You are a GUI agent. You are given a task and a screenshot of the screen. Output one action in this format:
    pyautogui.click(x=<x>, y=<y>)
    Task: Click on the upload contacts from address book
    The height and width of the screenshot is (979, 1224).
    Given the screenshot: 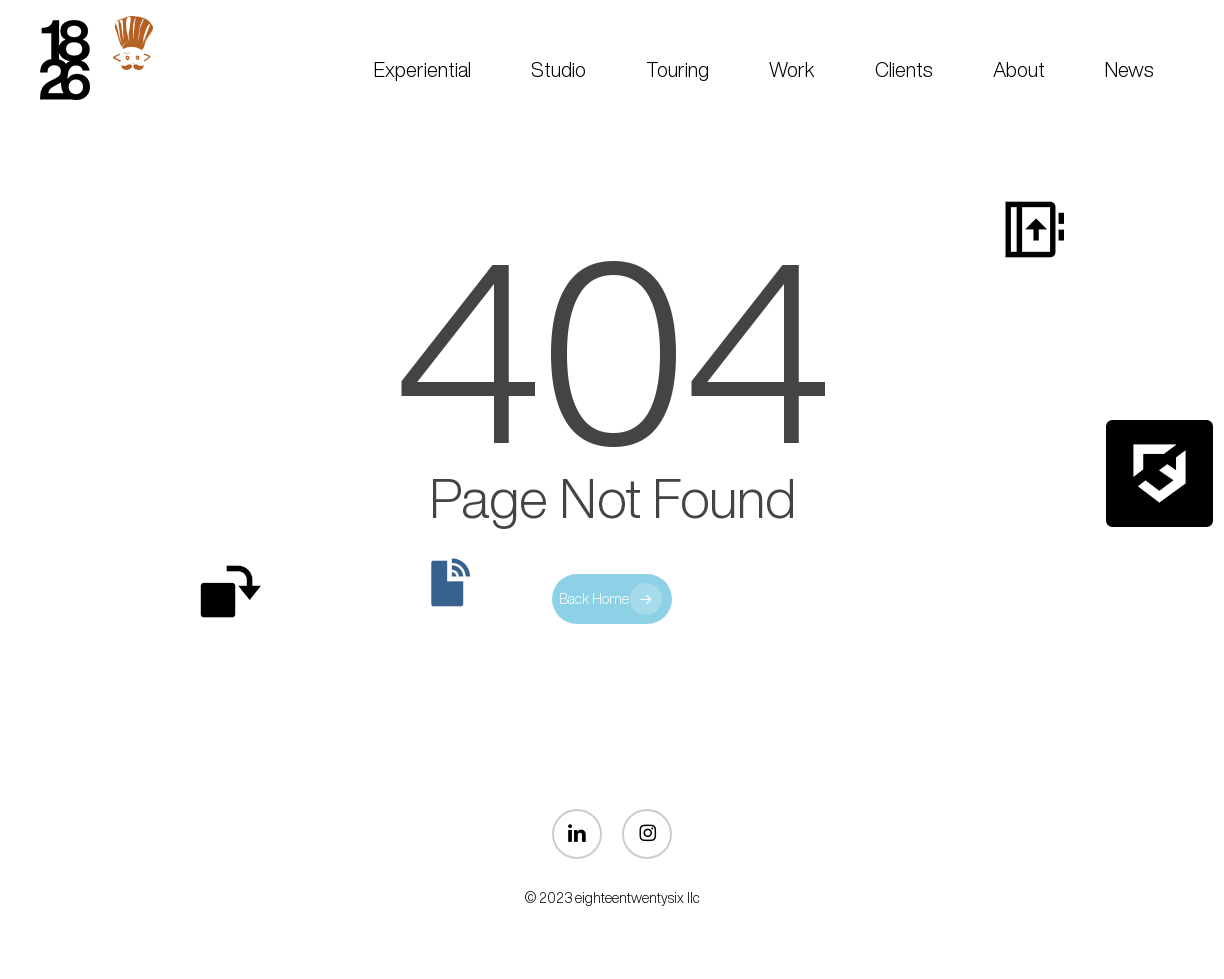 What is the action you would take?
    pyautogui.click(x=1030, y=229)
    